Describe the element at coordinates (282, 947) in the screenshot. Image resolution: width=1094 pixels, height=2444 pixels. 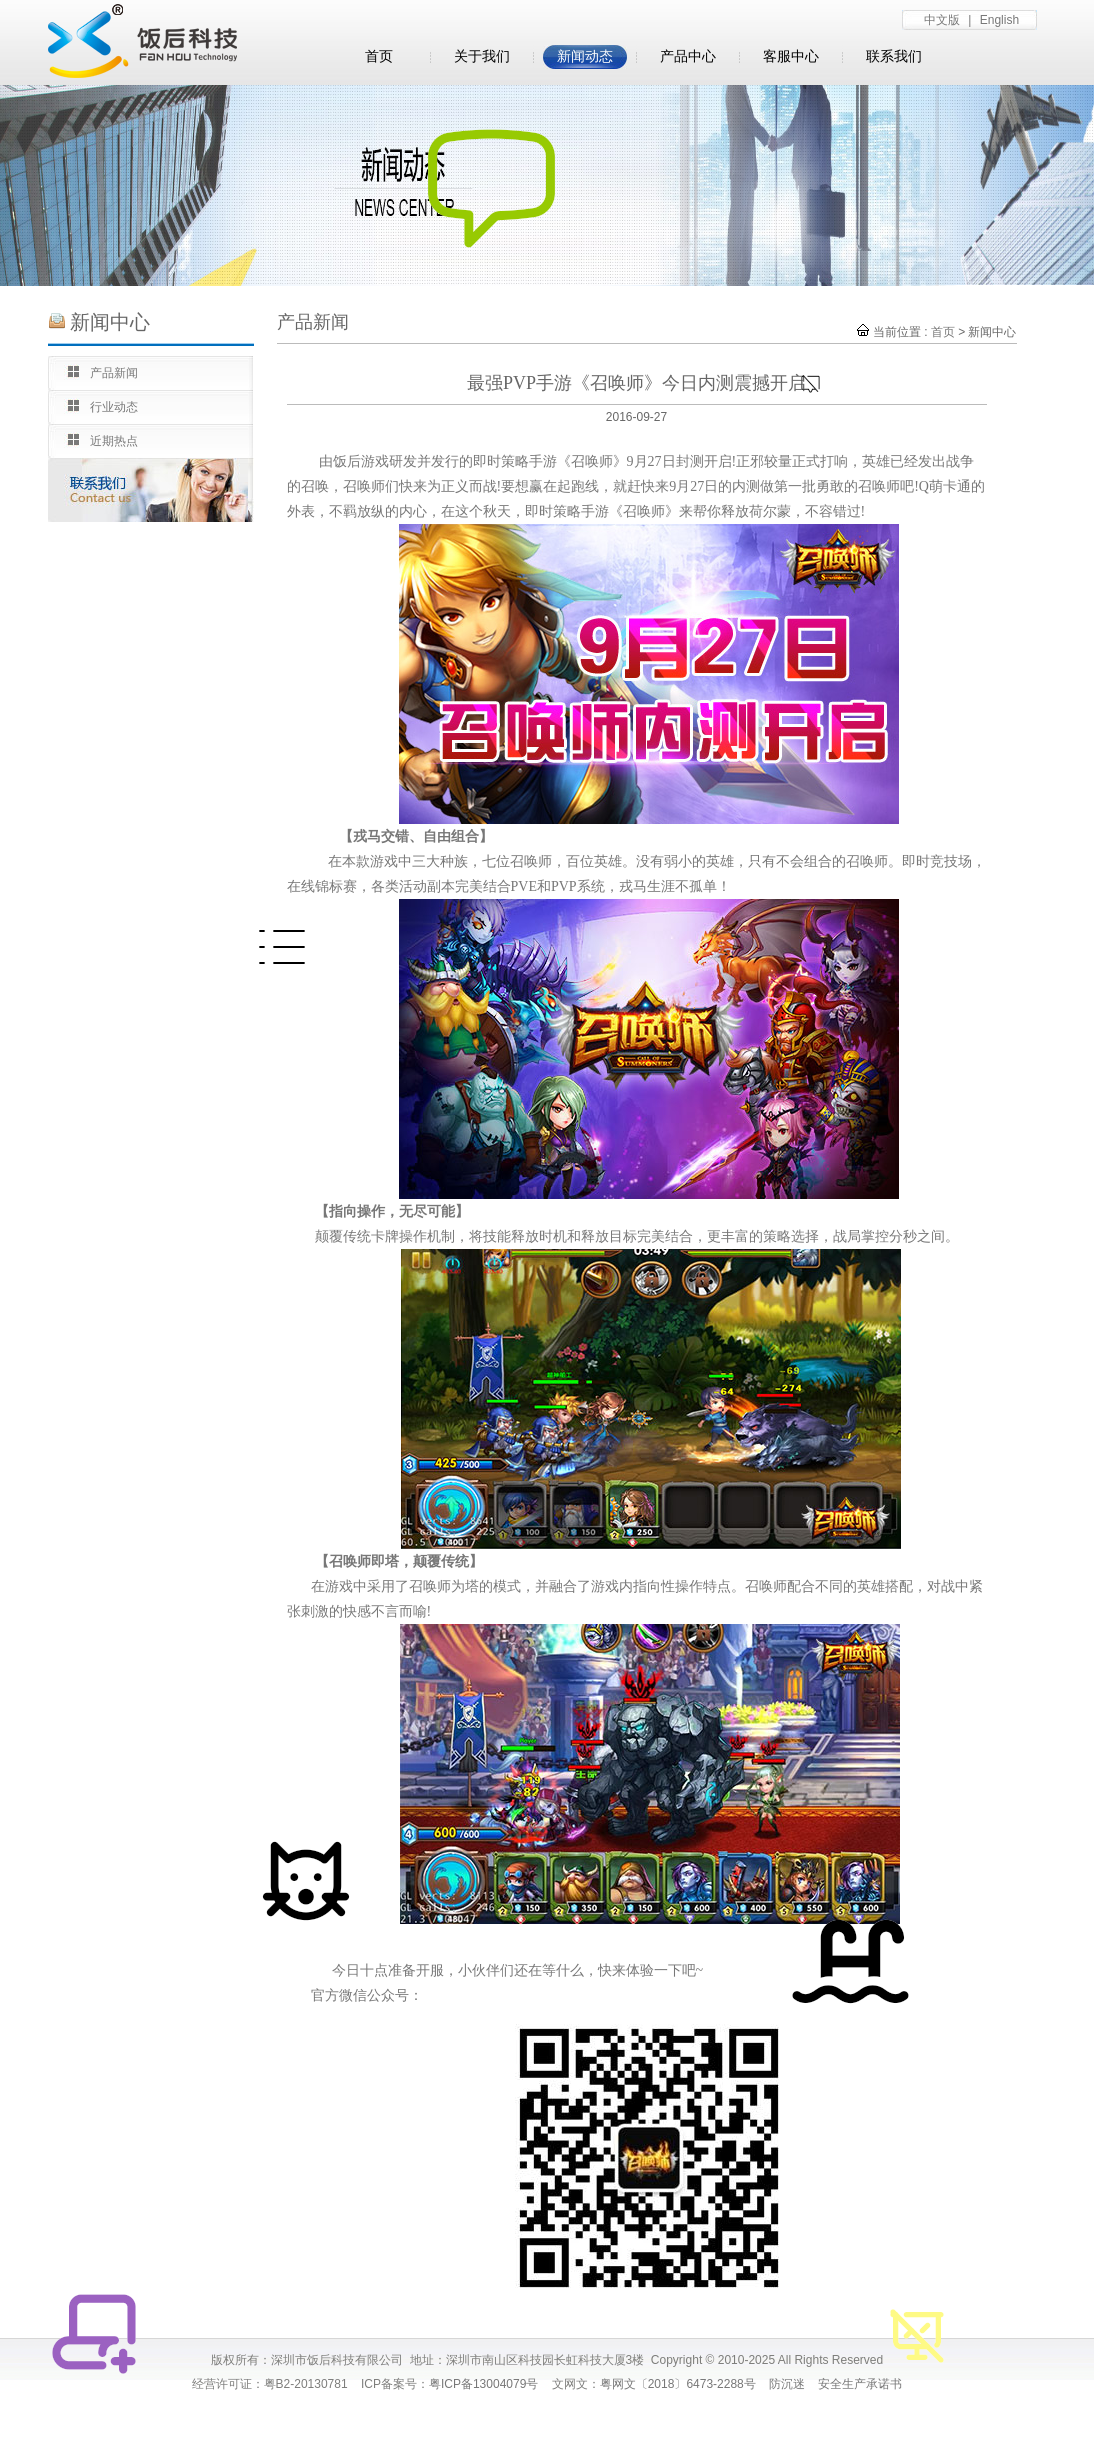
I see `view list items` at that location.